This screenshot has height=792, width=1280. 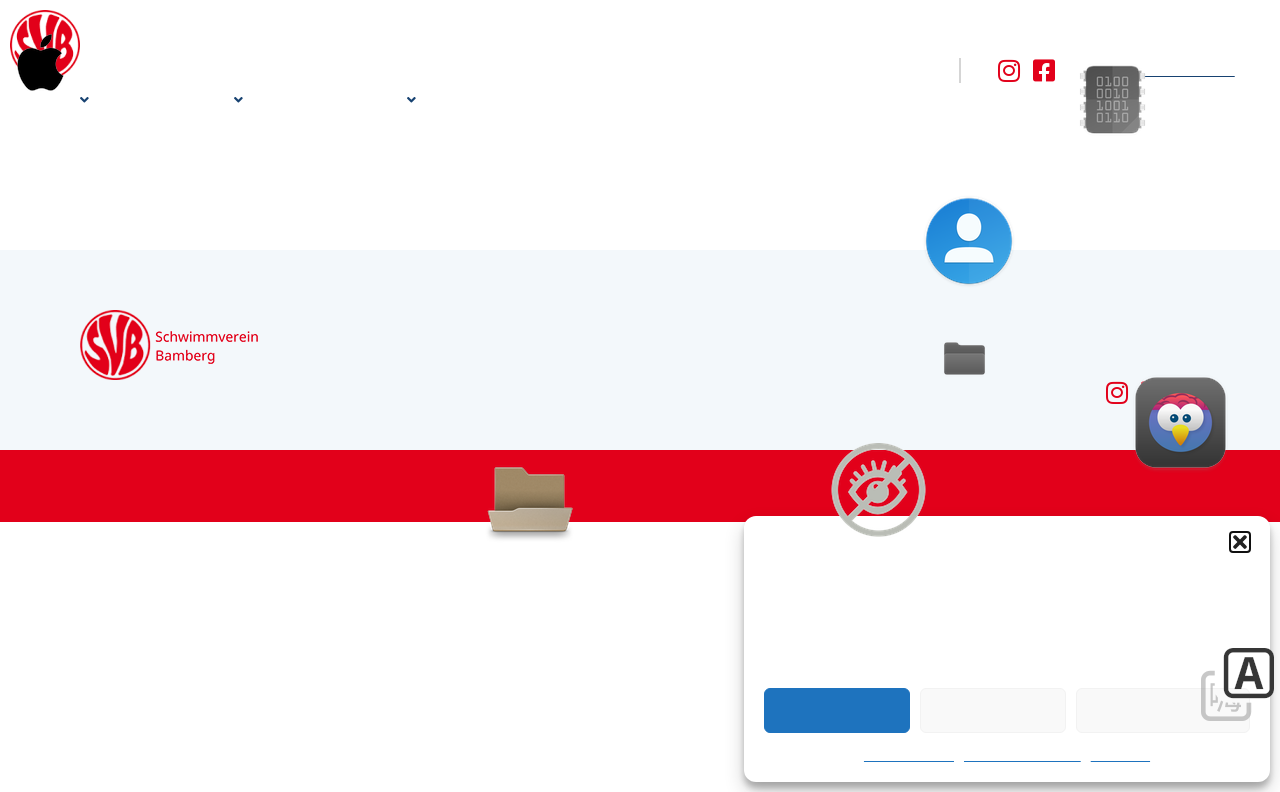 I want to click on default user profile avatar, so click(x=969, y=241).